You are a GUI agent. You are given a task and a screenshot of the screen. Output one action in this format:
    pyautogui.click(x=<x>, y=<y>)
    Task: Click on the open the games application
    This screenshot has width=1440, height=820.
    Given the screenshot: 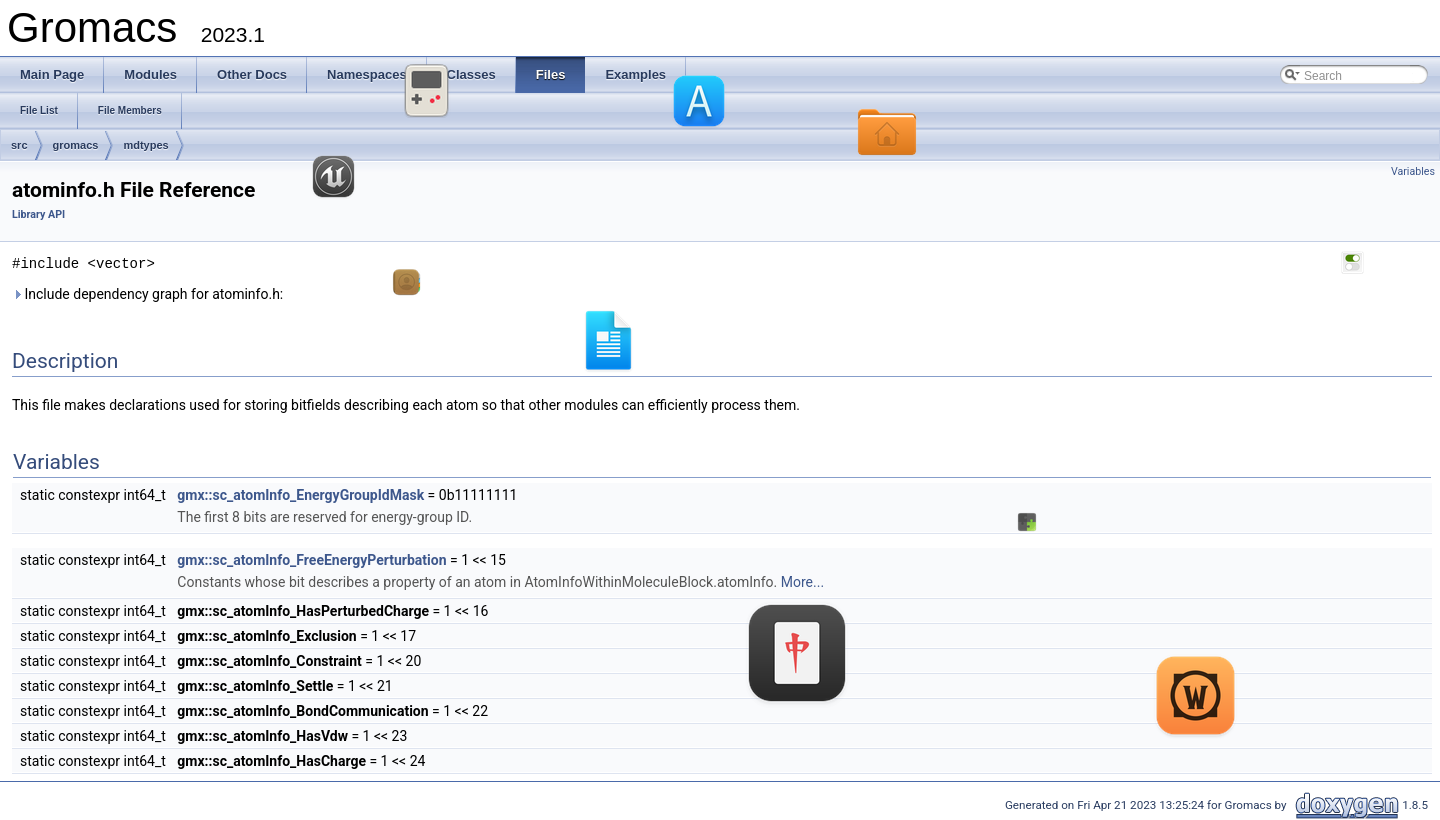 What is the action you would take?
    pyautogui.click(x=426, y=90)
    